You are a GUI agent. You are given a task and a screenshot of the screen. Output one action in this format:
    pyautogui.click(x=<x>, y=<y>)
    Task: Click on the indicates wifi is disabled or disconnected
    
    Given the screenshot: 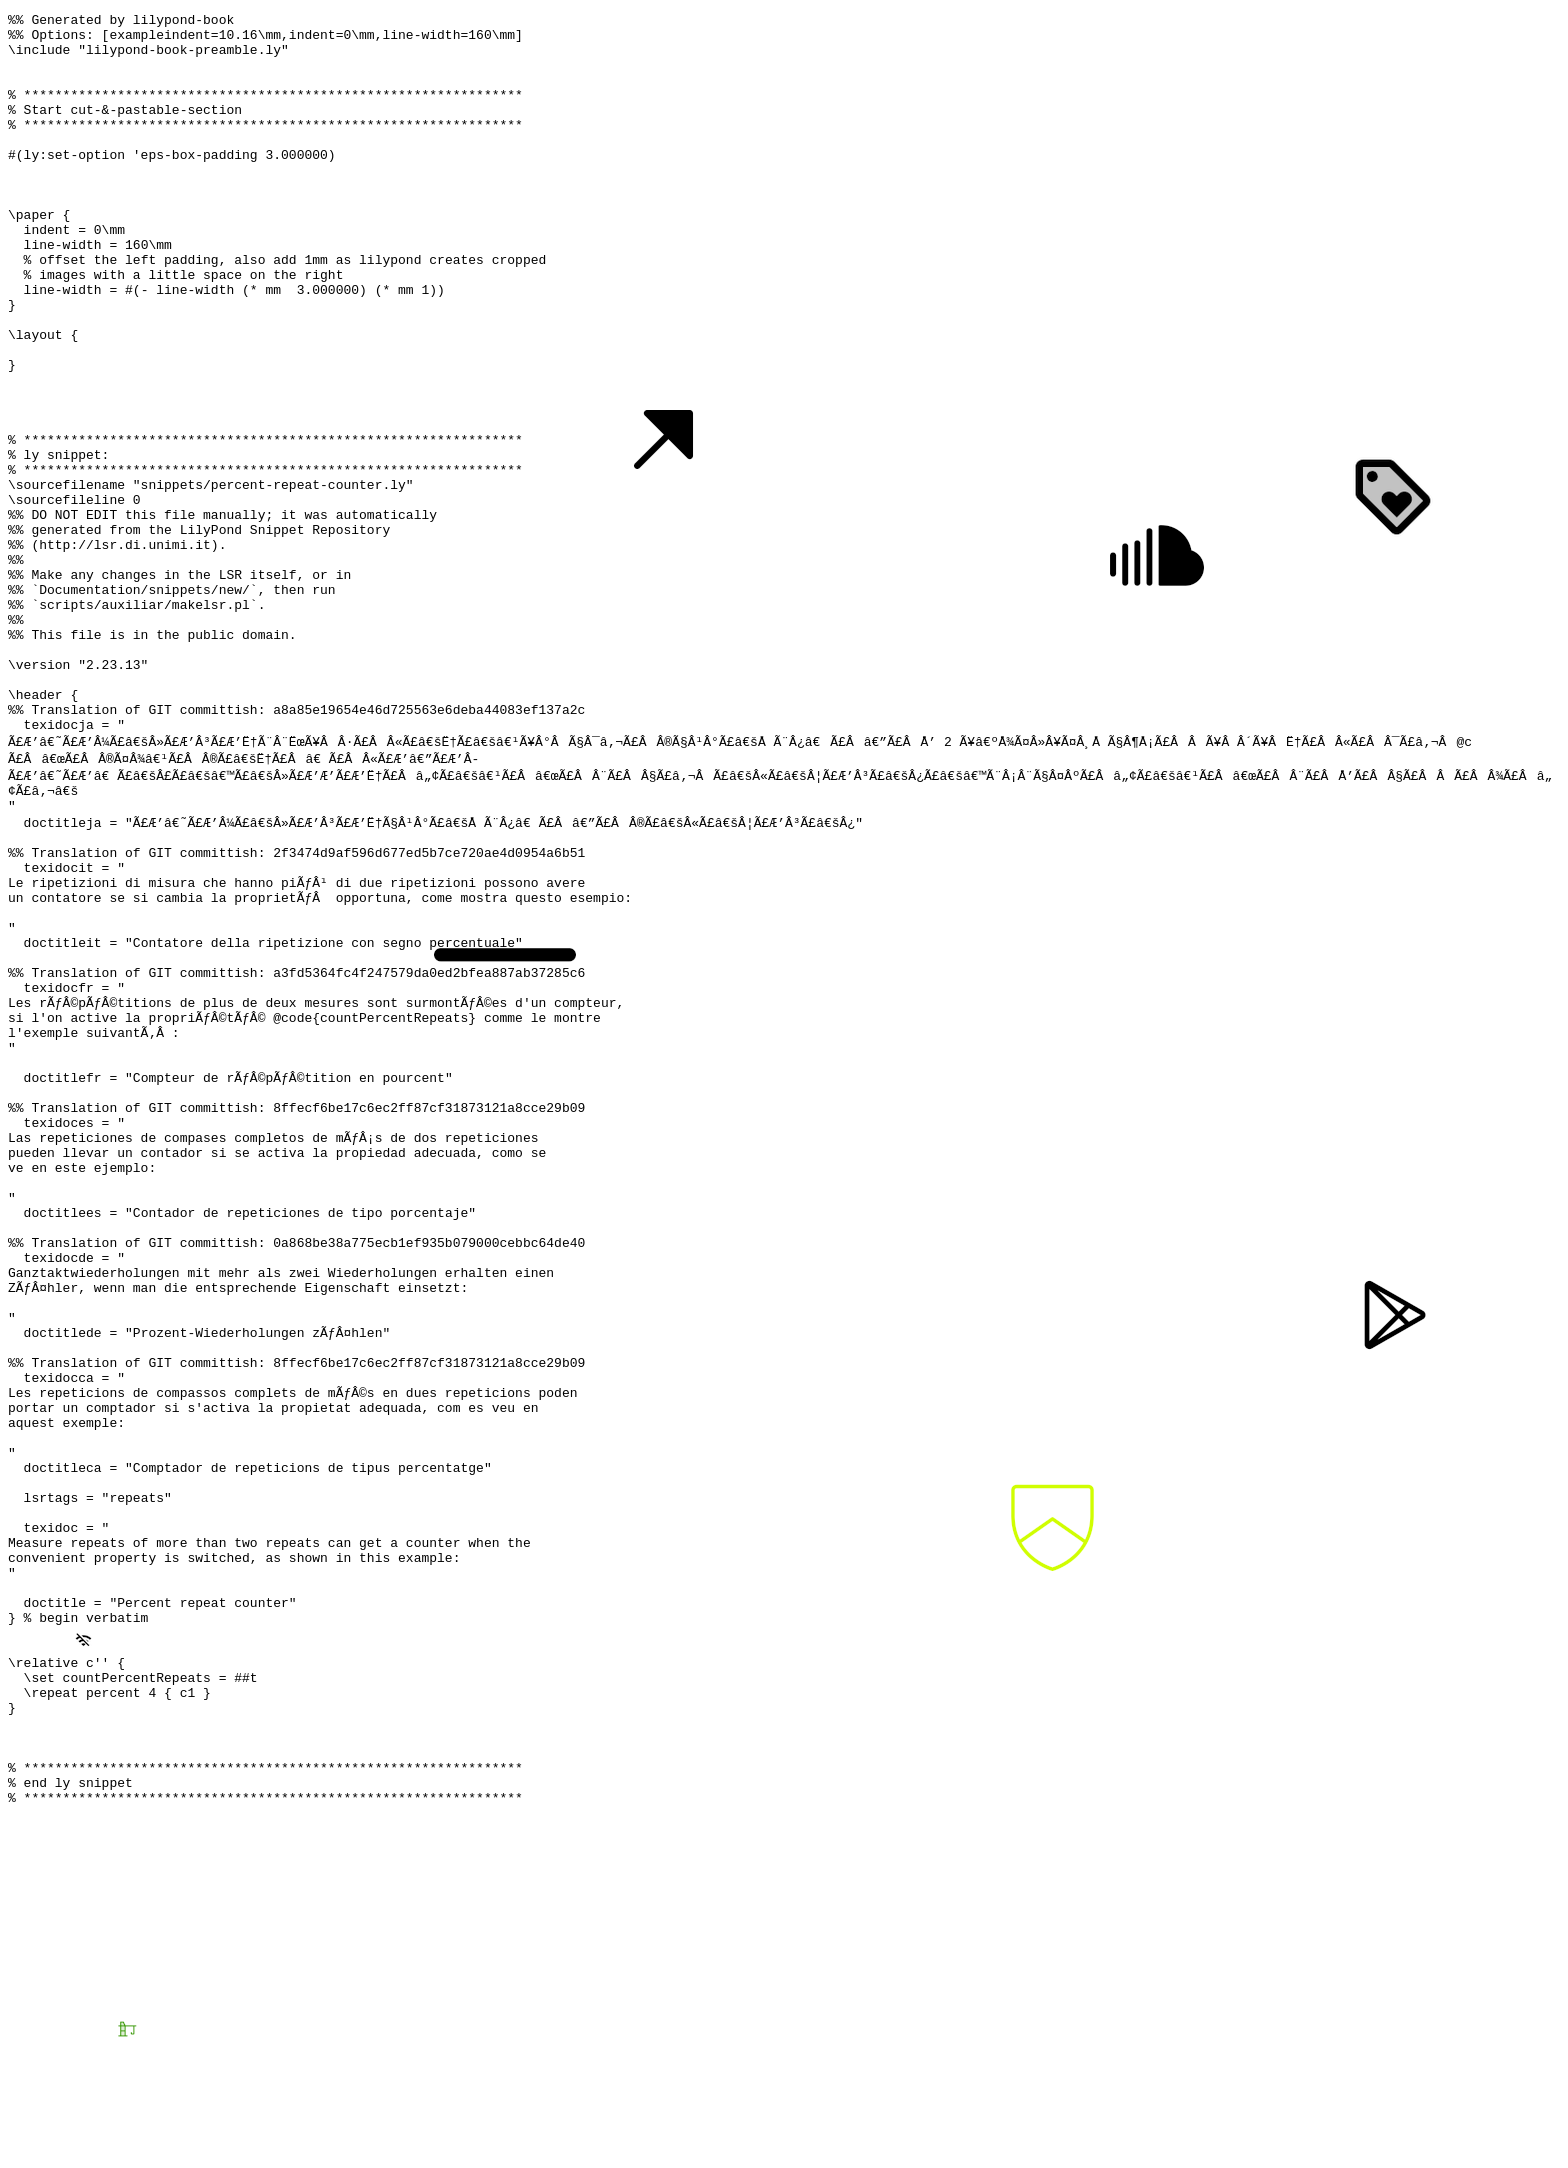 What is the action you would take?
    pyautogui.click(x=83, y=1640)
    